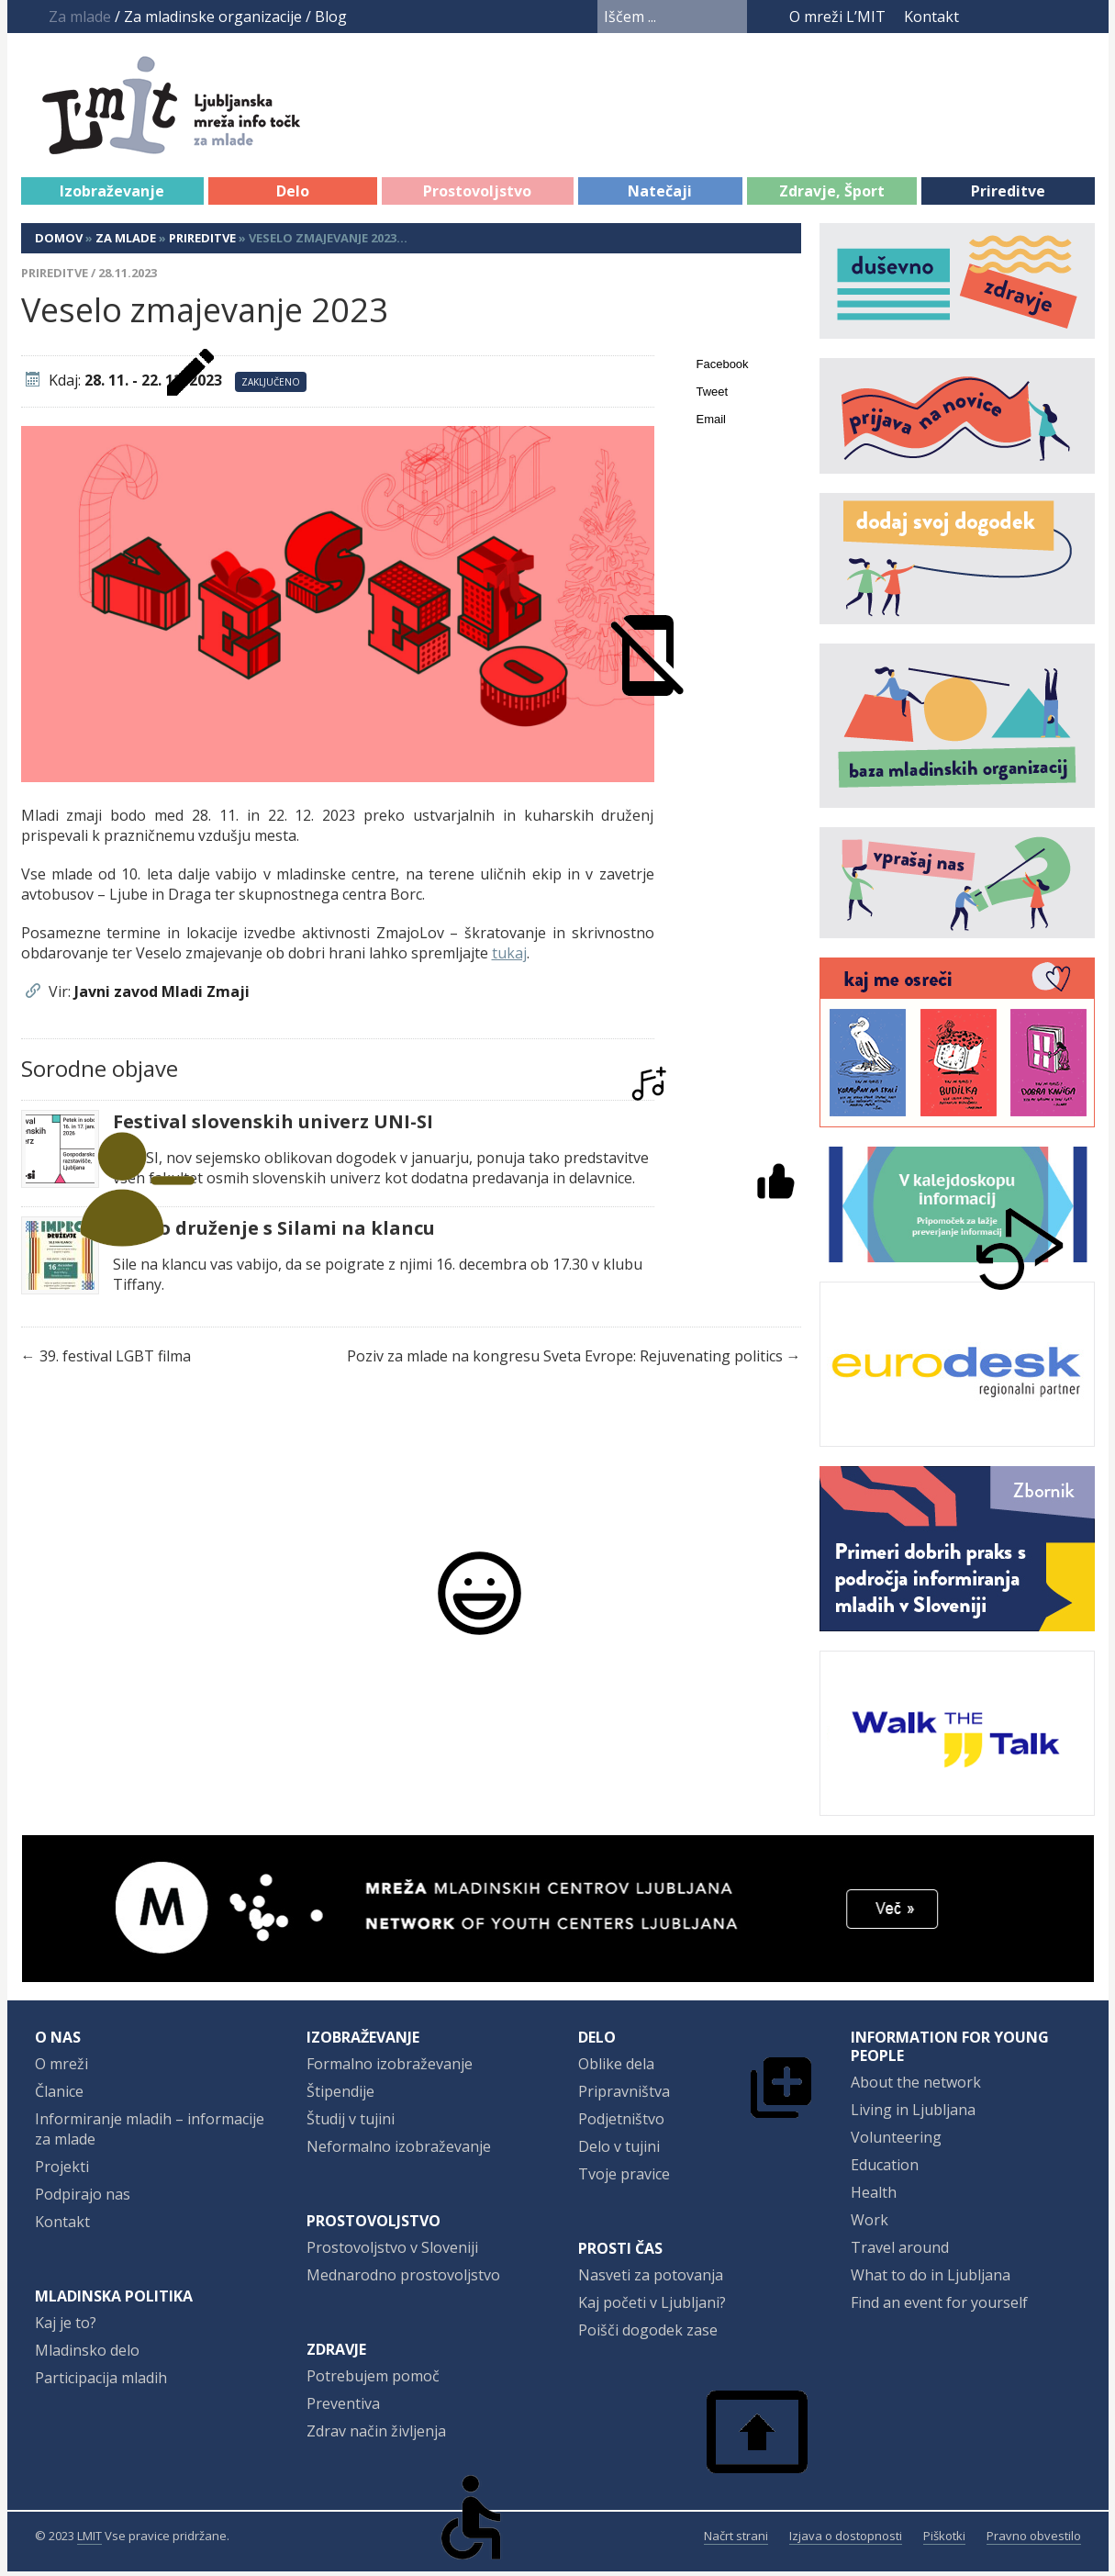 This screenshot has height=2576, width=1115. What do you see at coordinates (131, 1189) in the screenshot?
I see `remove a user or contact` at bounding box center [131, 1189].